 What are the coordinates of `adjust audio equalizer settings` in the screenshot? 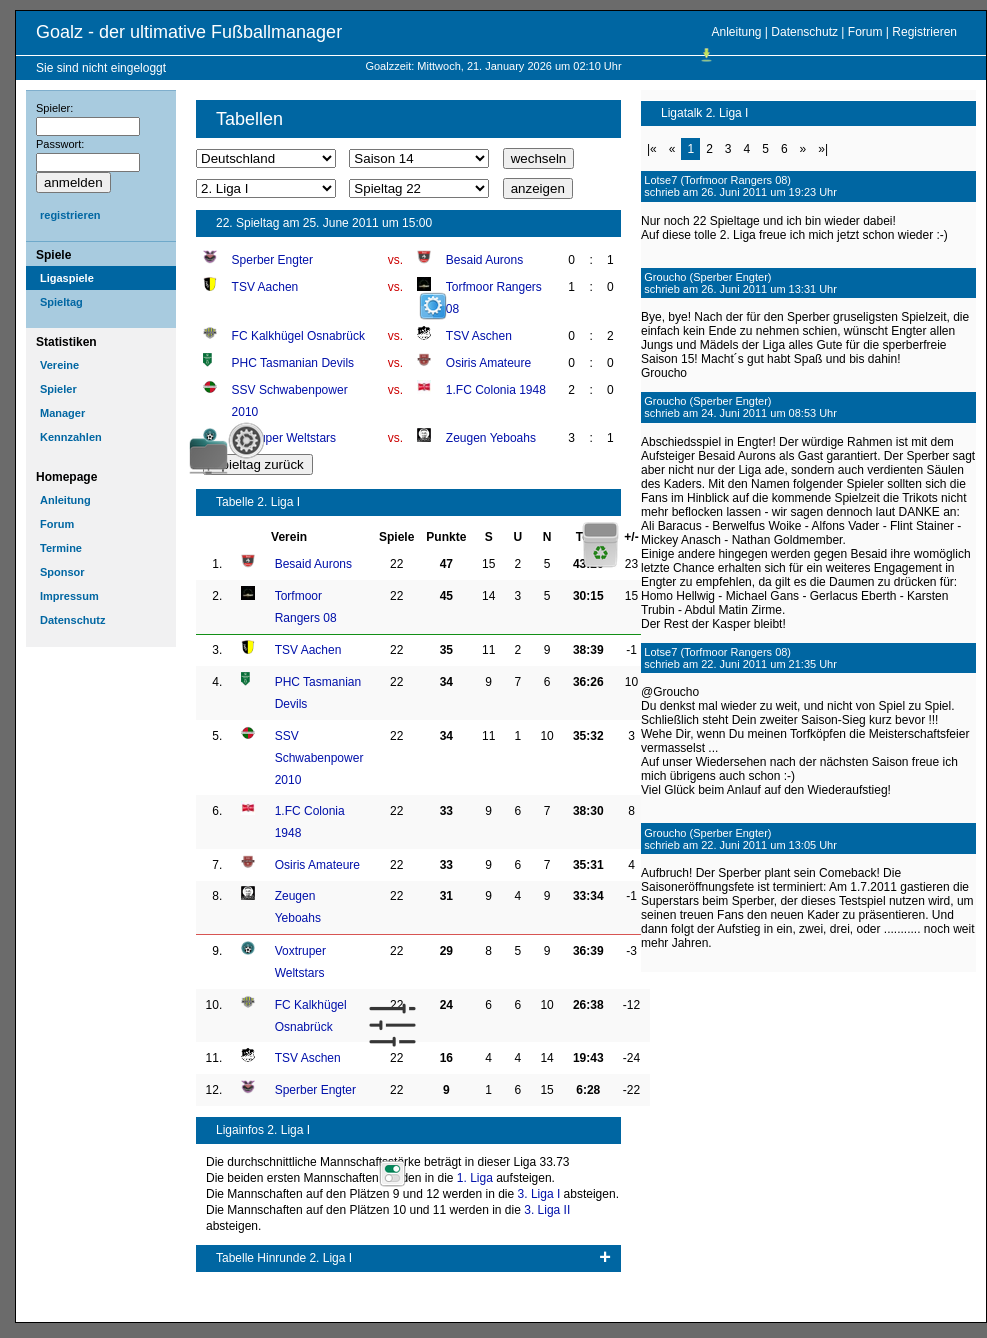 It's located at (392, 1023).